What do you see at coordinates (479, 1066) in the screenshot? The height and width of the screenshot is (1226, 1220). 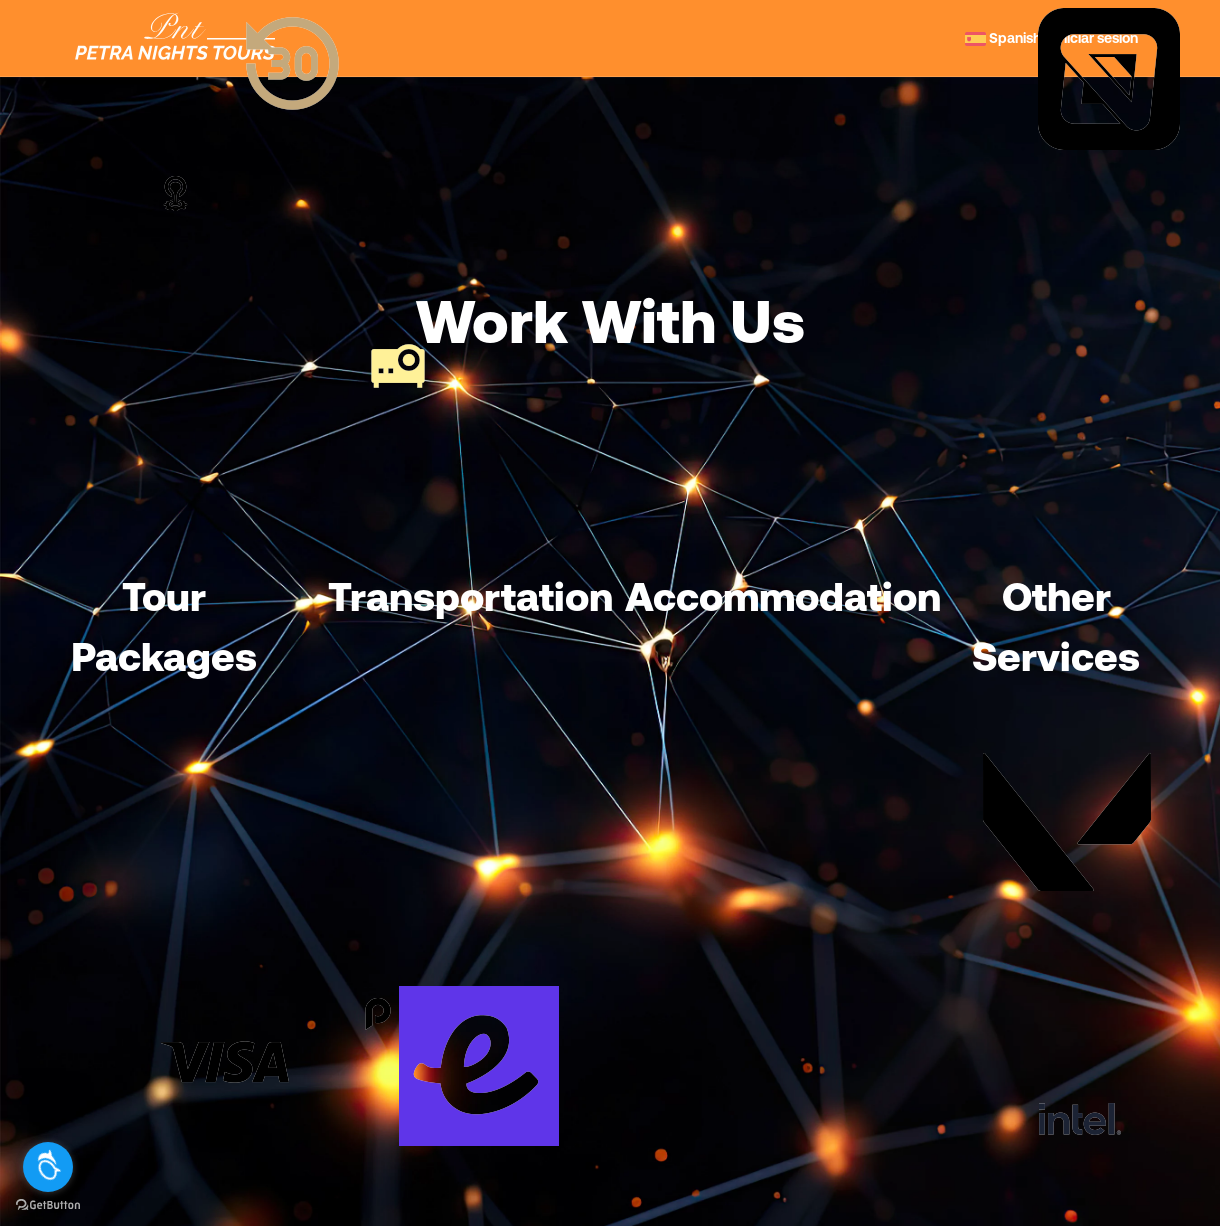 I see `ember.js framework logo` at bounding box center [479, 1066].